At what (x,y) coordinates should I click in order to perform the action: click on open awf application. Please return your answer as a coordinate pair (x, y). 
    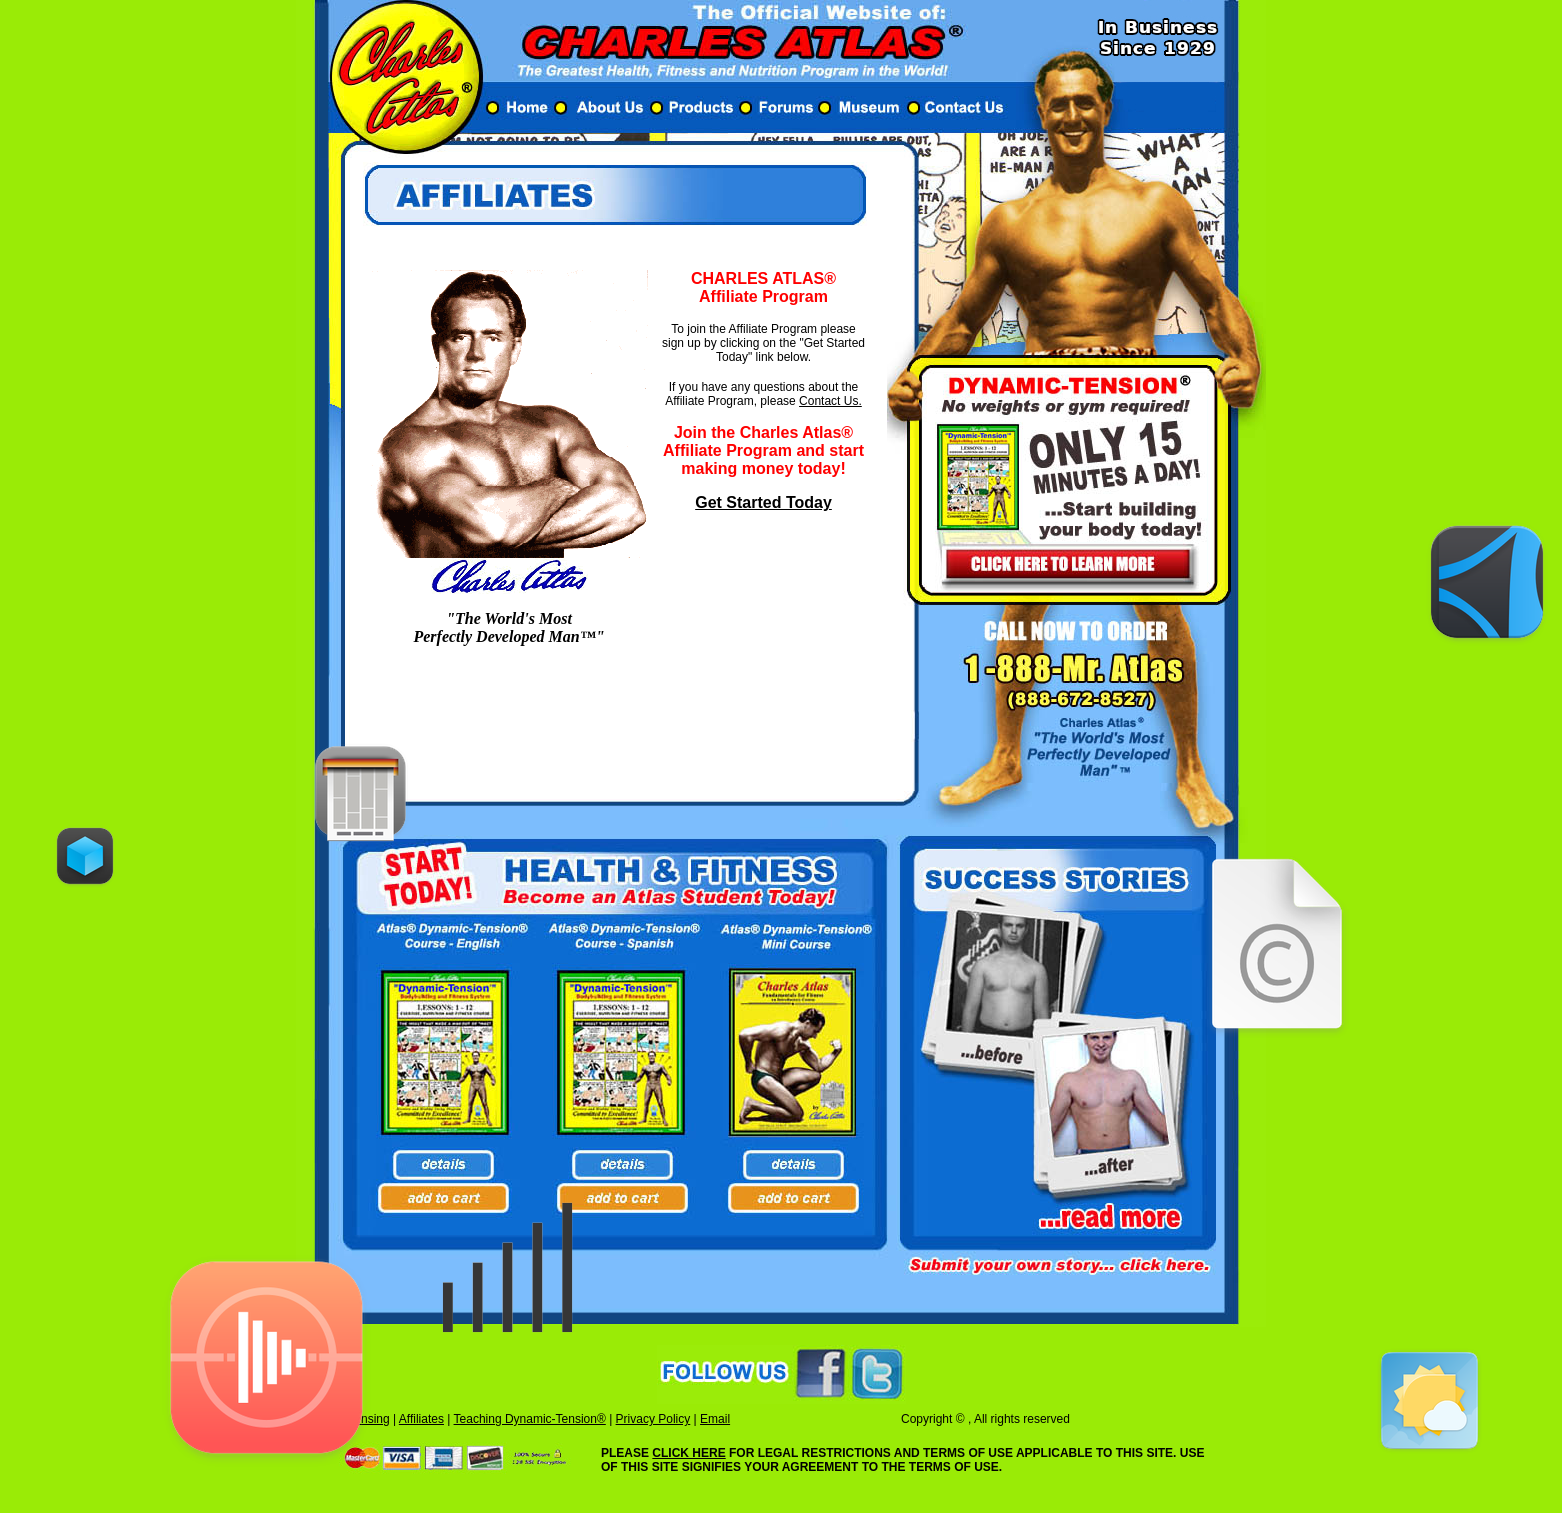
    Looking at the image, I should click on (85, 856).